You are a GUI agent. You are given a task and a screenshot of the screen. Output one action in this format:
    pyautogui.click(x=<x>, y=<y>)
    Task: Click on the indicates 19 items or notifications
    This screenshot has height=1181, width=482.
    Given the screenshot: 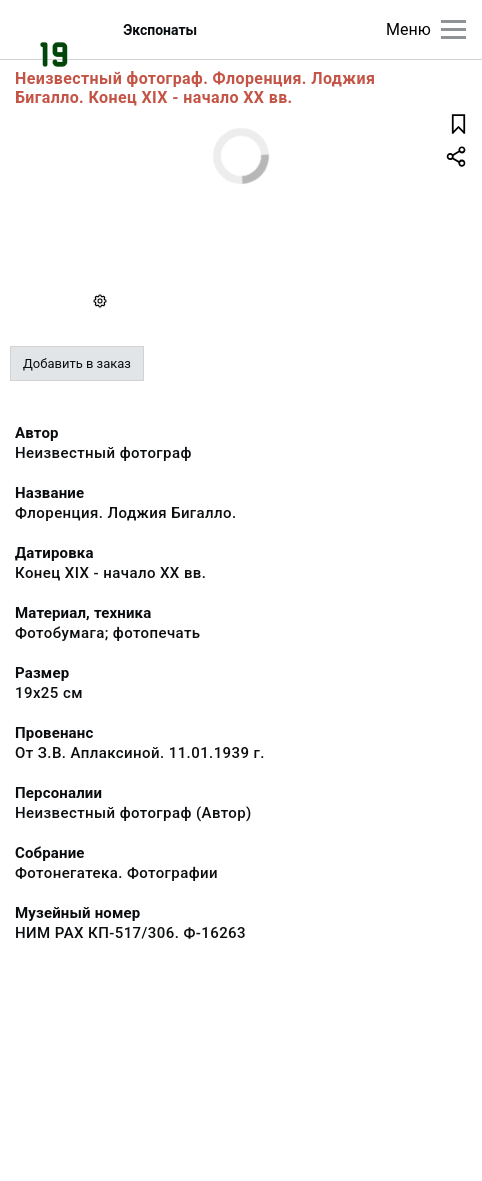 What is the action you would take?
    pyautogui.click(x=52, y=54)
    